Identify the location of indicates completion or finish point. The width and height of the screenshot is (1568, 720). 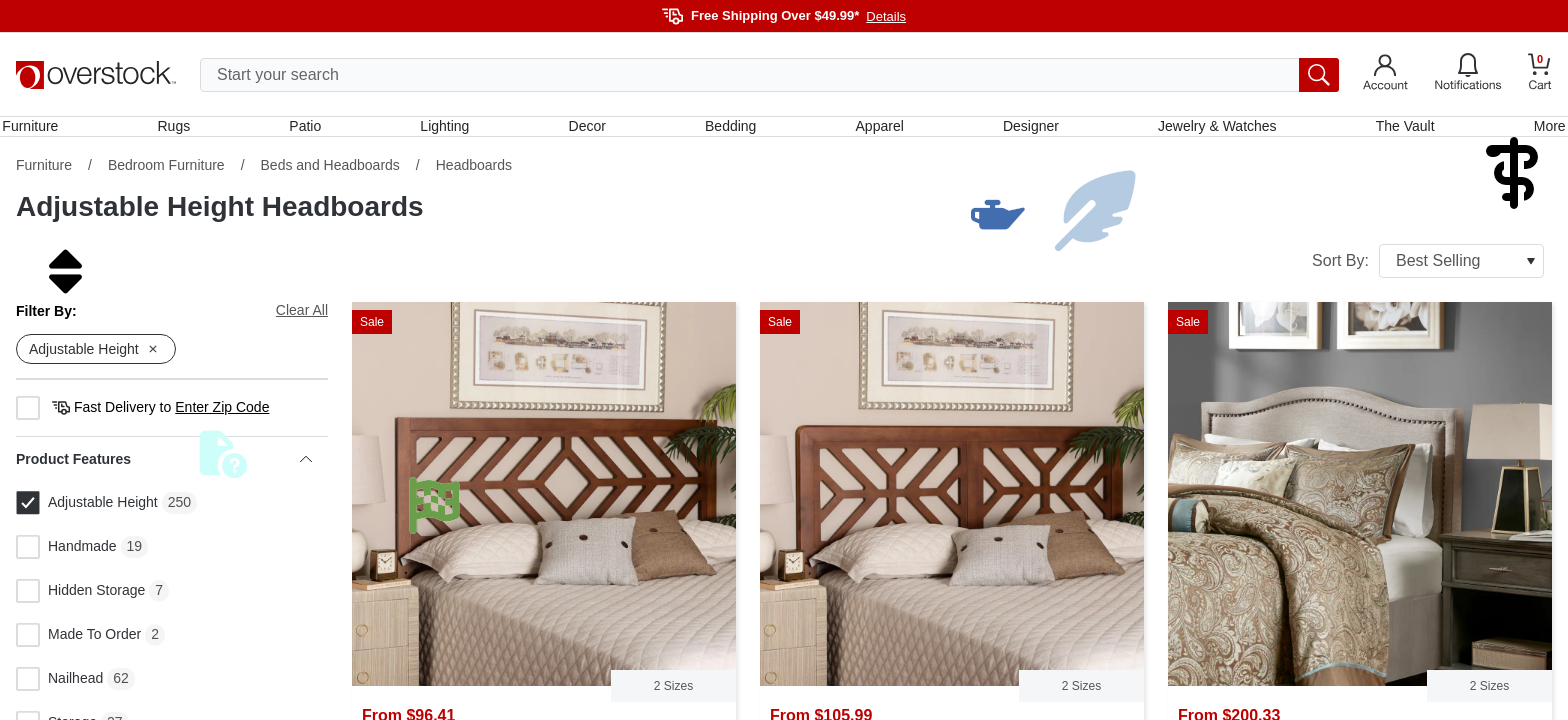
(434, 505).